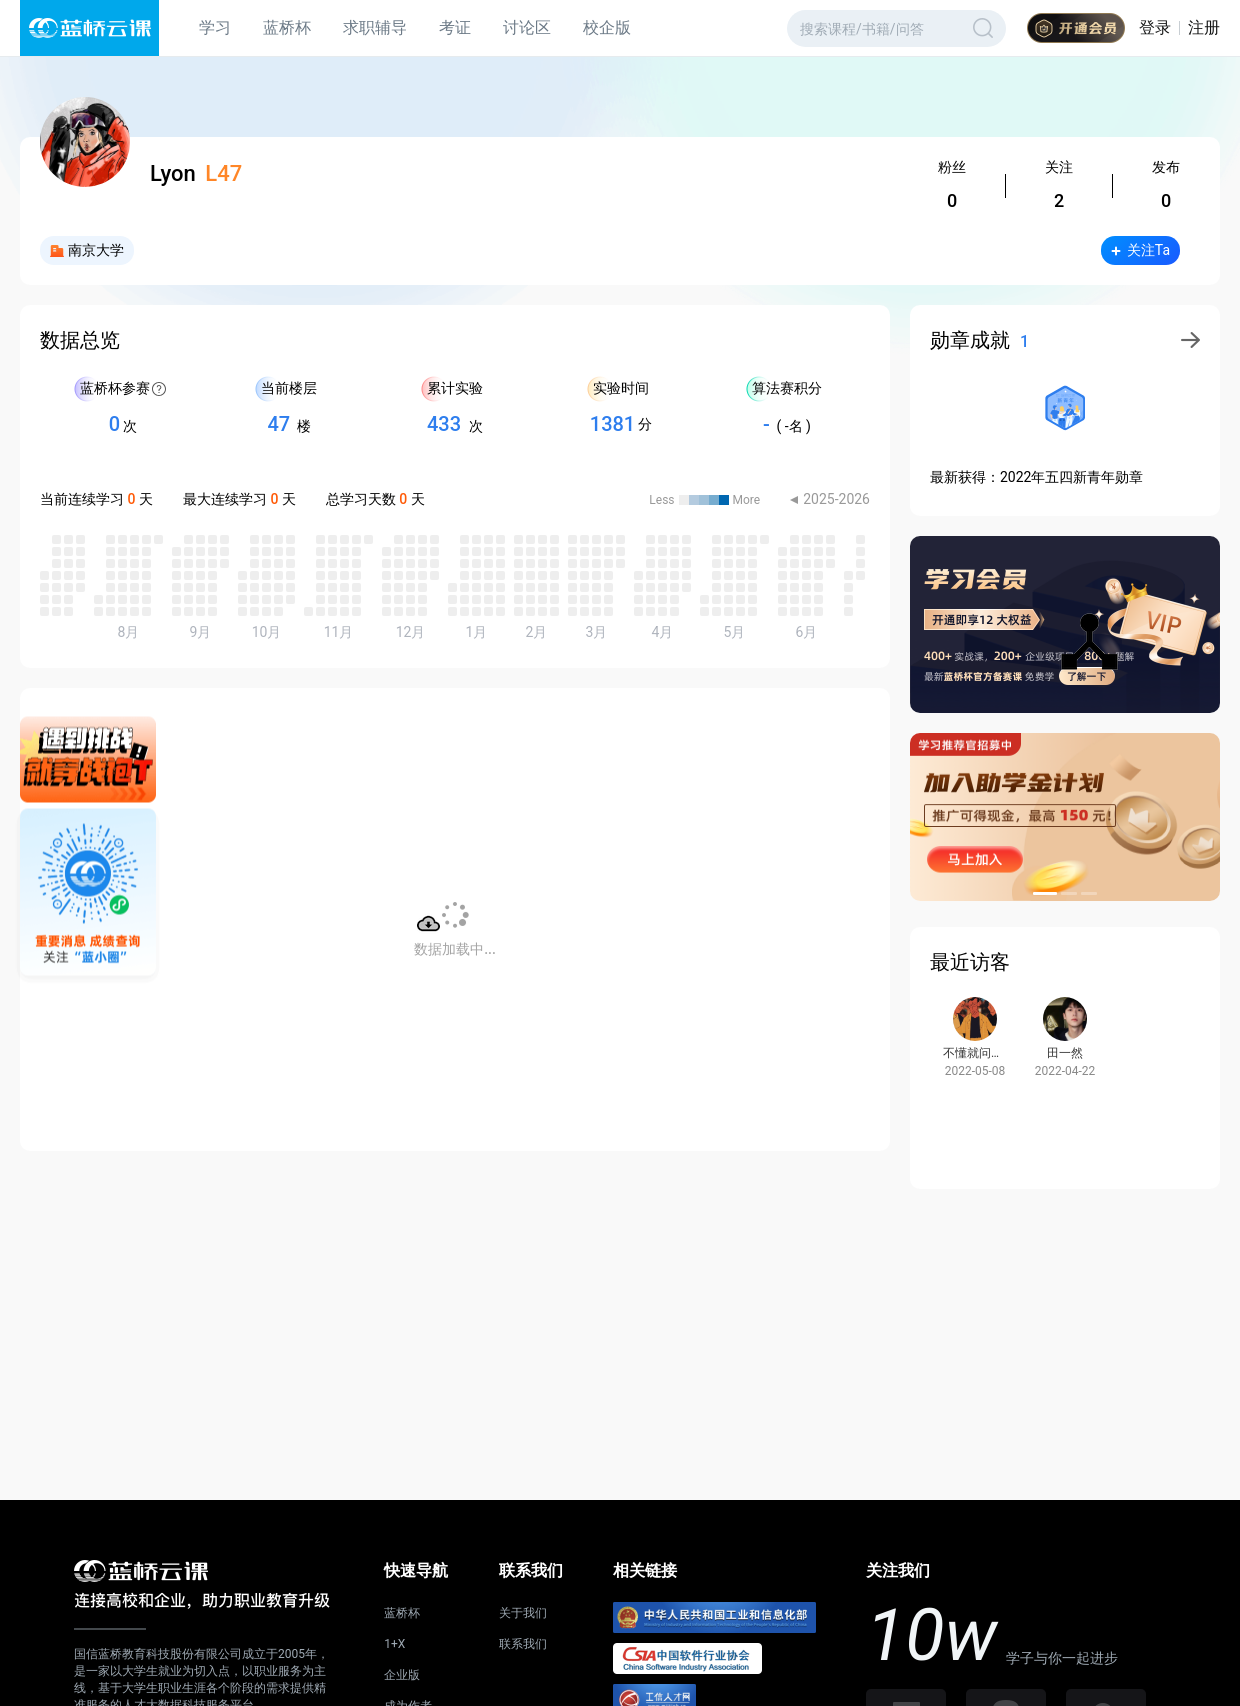 The height and width of the screenshot is (1706, 1240). I want to click on connect or manage linked devices, so click(1089, 641).